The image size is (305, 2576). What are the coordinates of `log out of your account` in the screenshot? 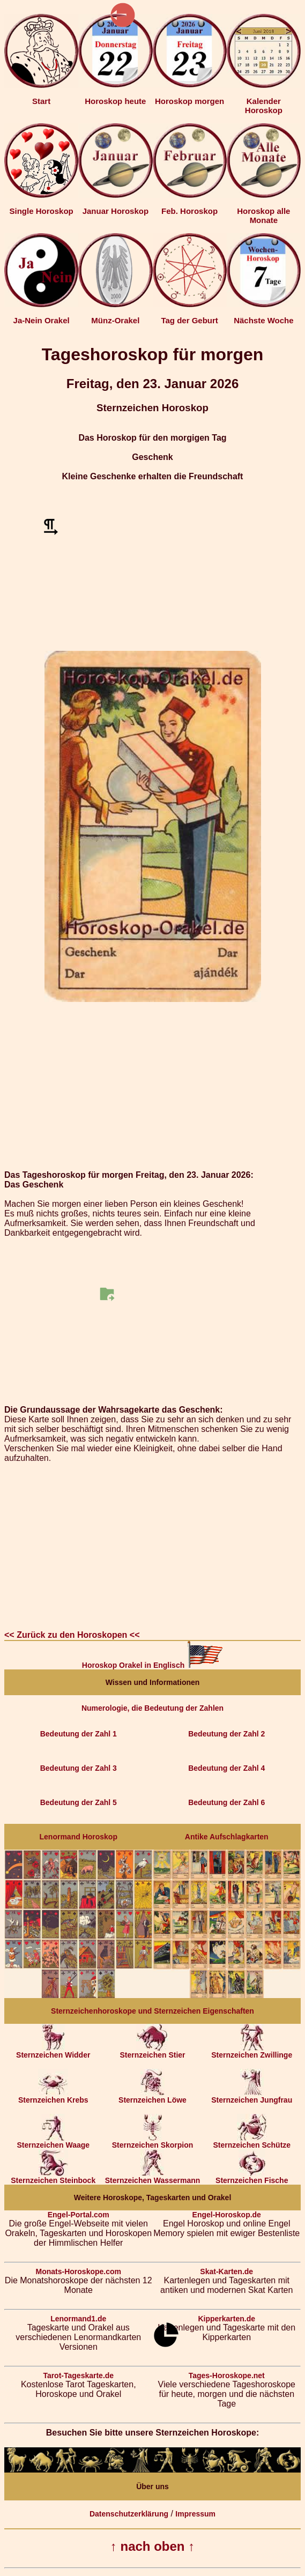 It's located at (123, 15).